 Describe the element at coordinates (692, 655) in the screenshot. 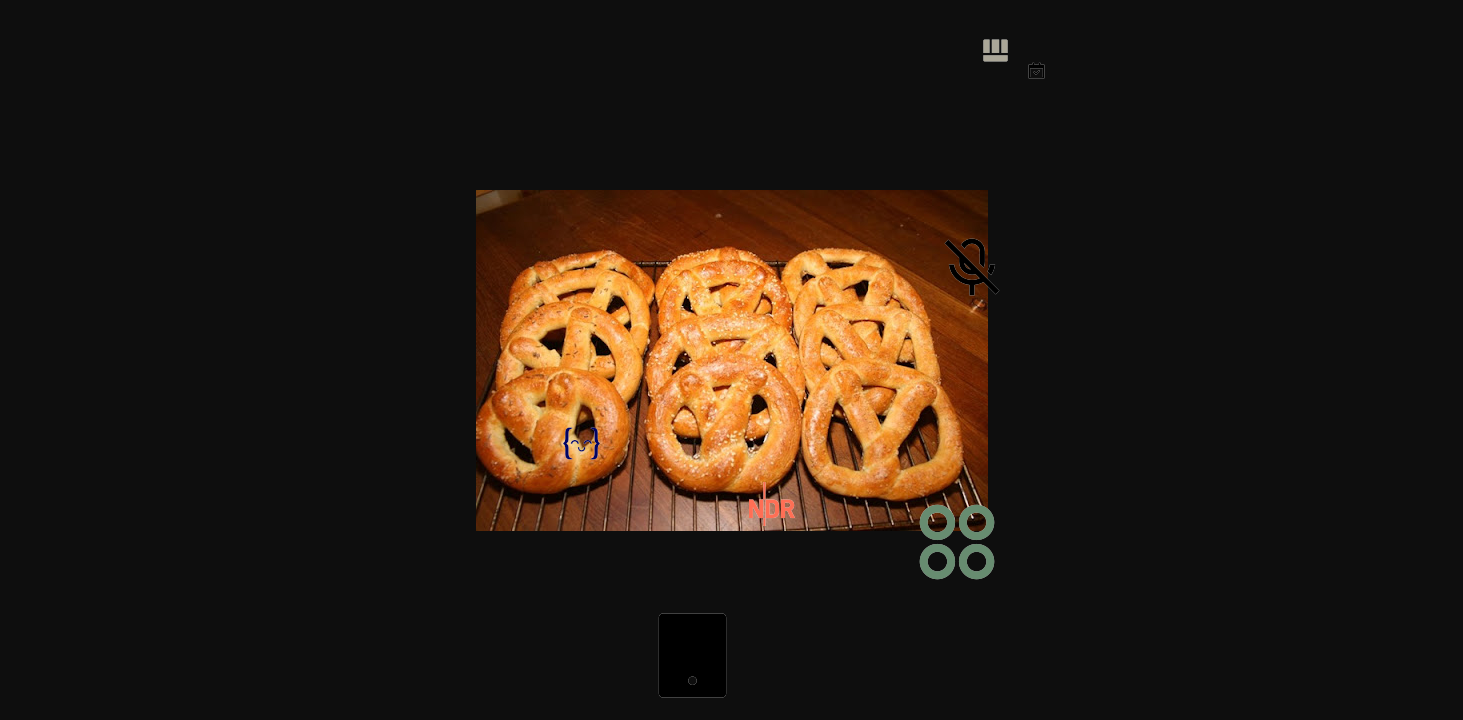

I see `switch to tablet view or layout` at that location.